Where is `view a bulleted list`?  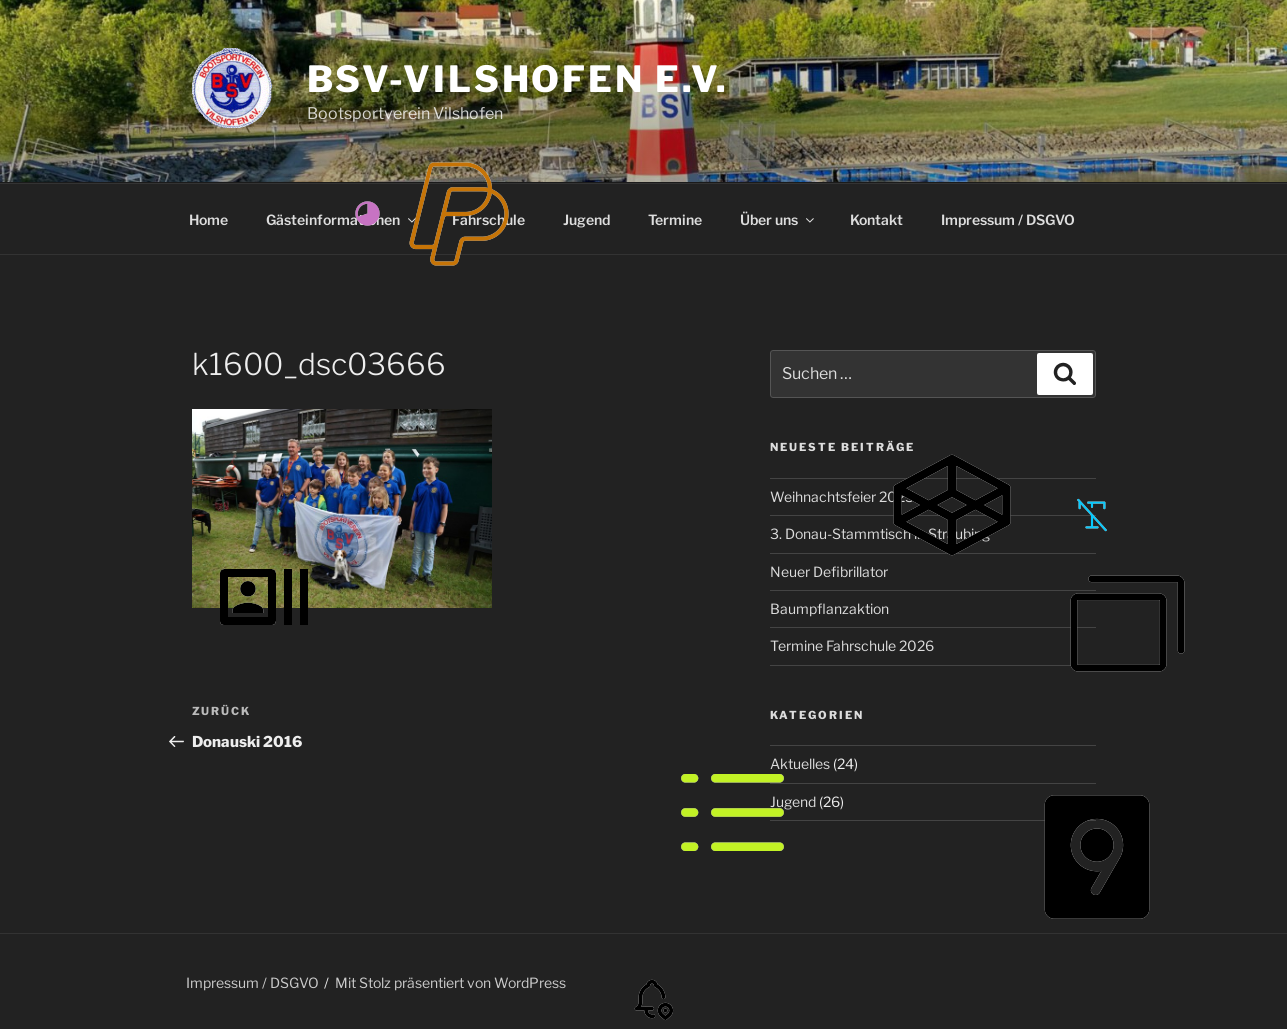 view a bulleted list is located at coordinates (732, 812).